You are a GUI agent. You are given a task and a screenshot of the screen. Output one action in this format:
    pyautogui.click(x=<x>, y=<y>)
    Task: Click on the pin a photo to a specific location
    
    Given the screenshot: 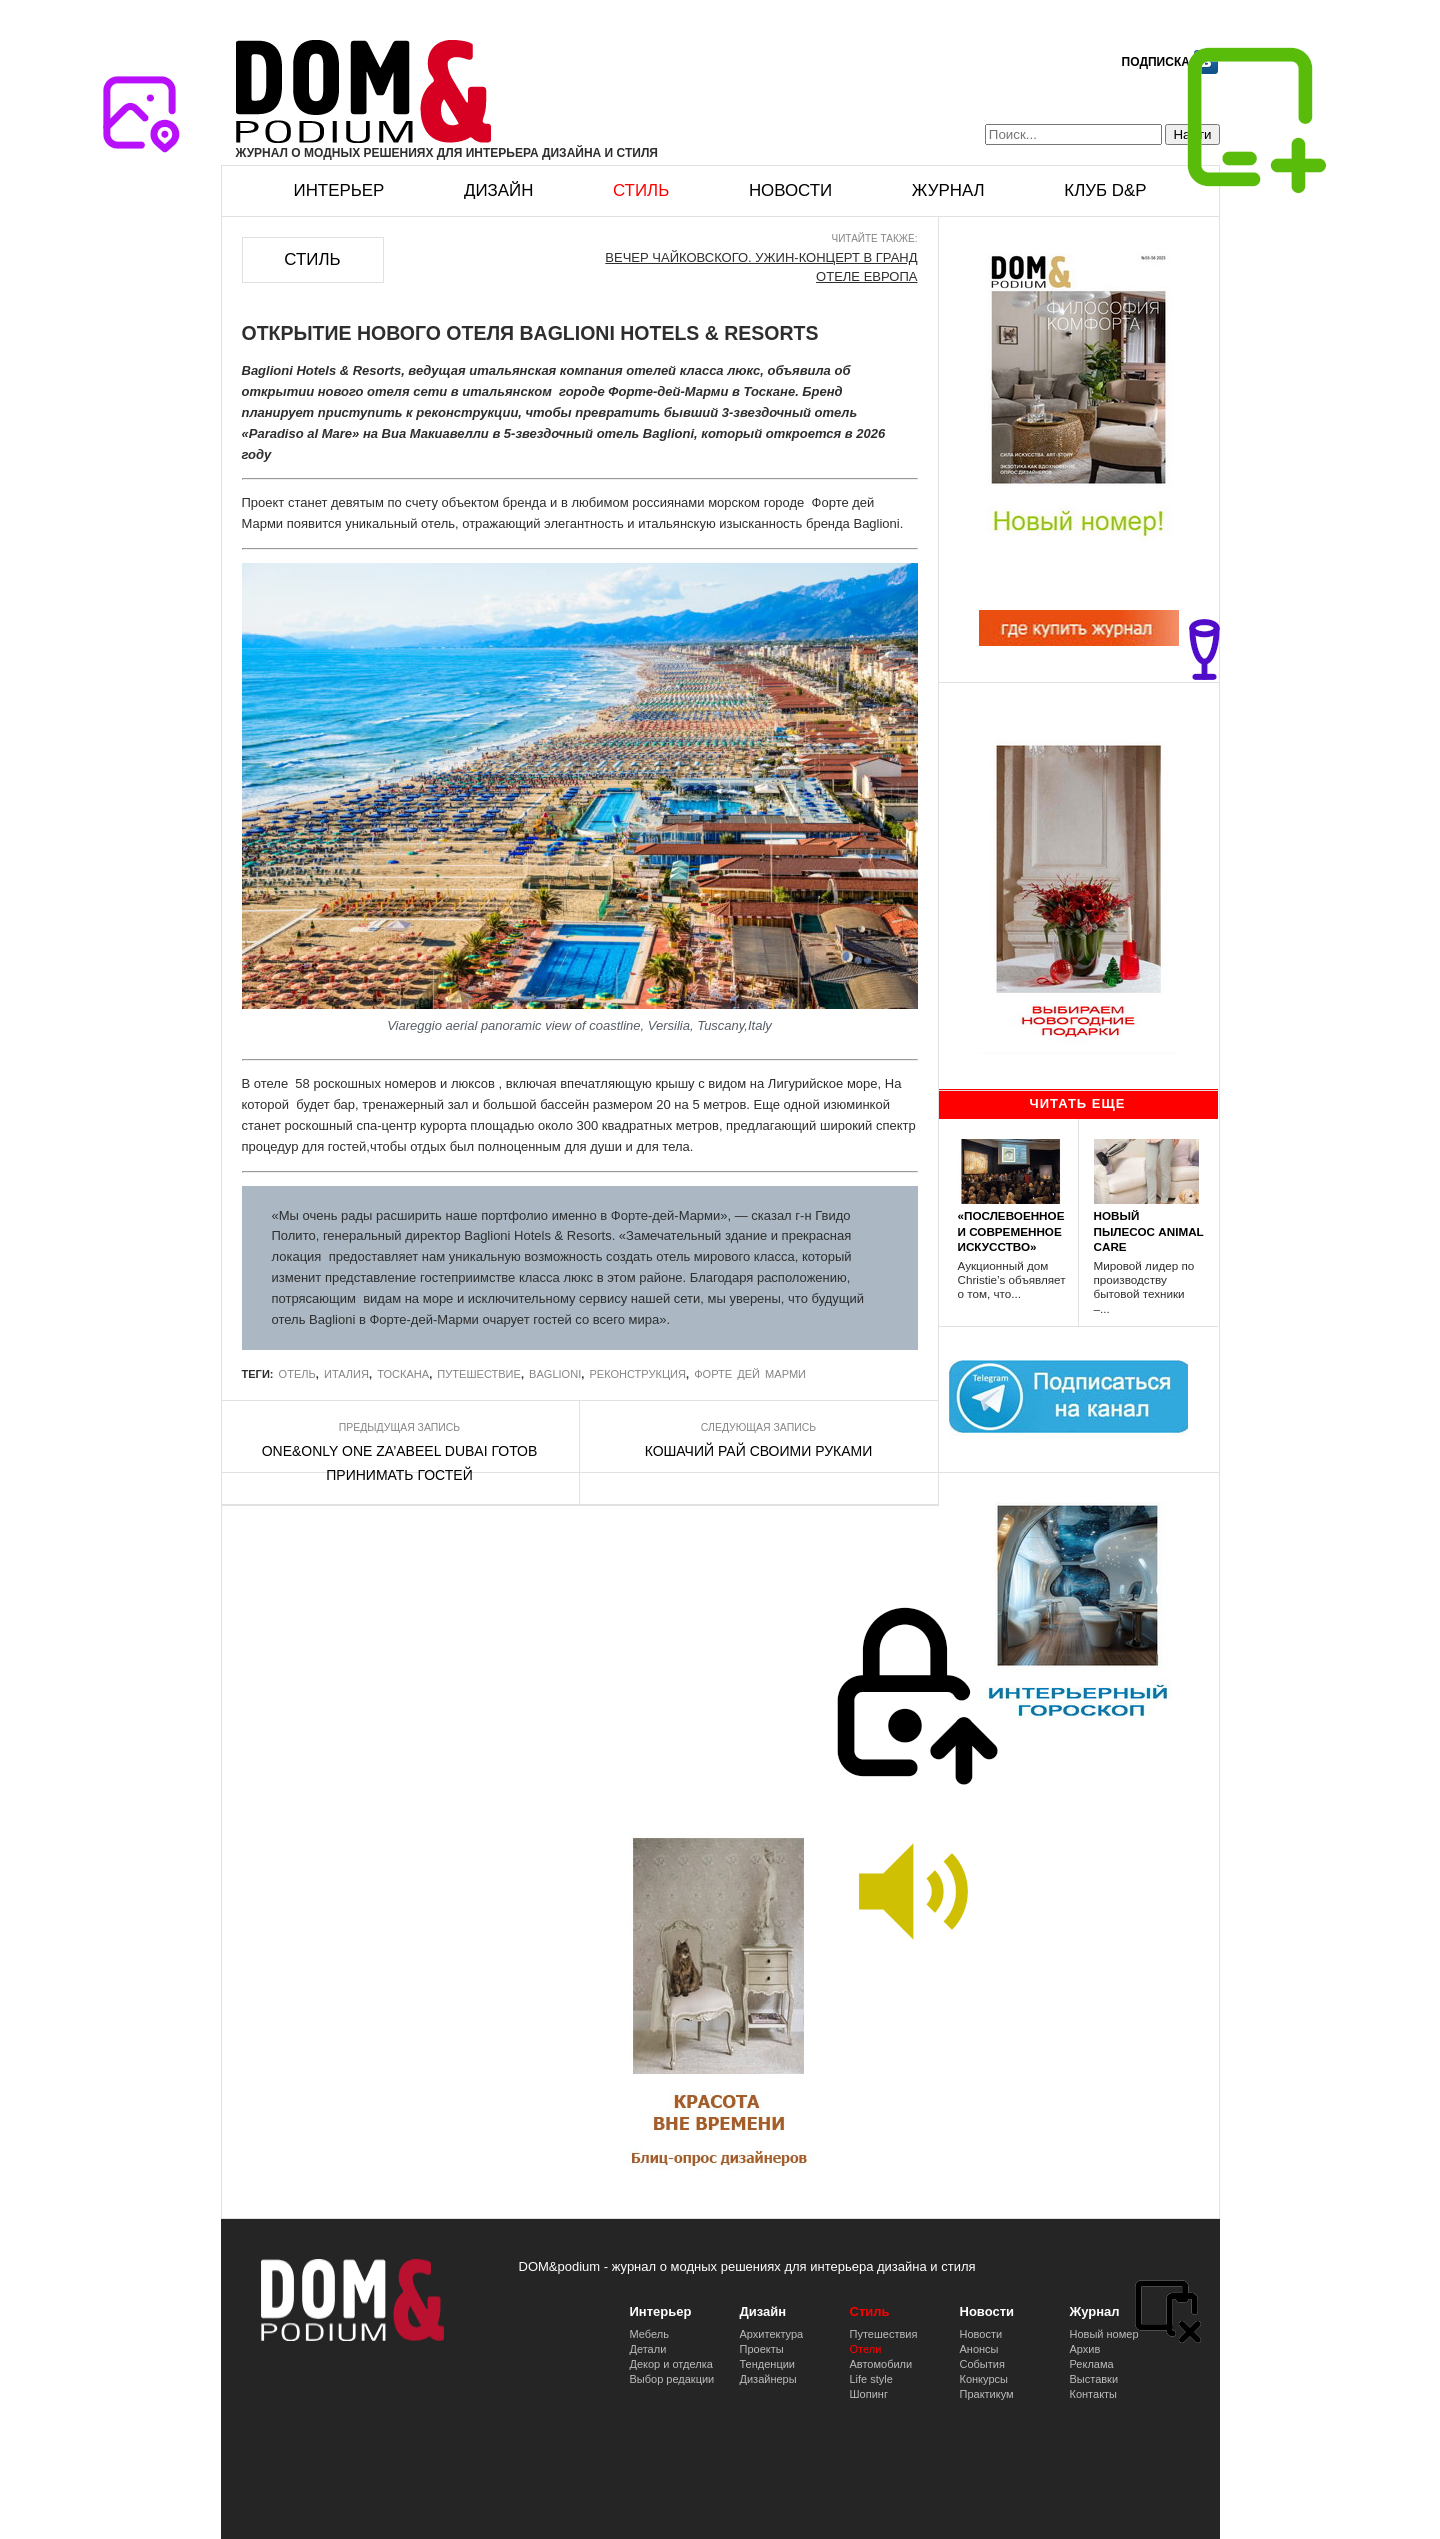 What is the action you would take?
    pyautogui.click(x=139, y=112)
    